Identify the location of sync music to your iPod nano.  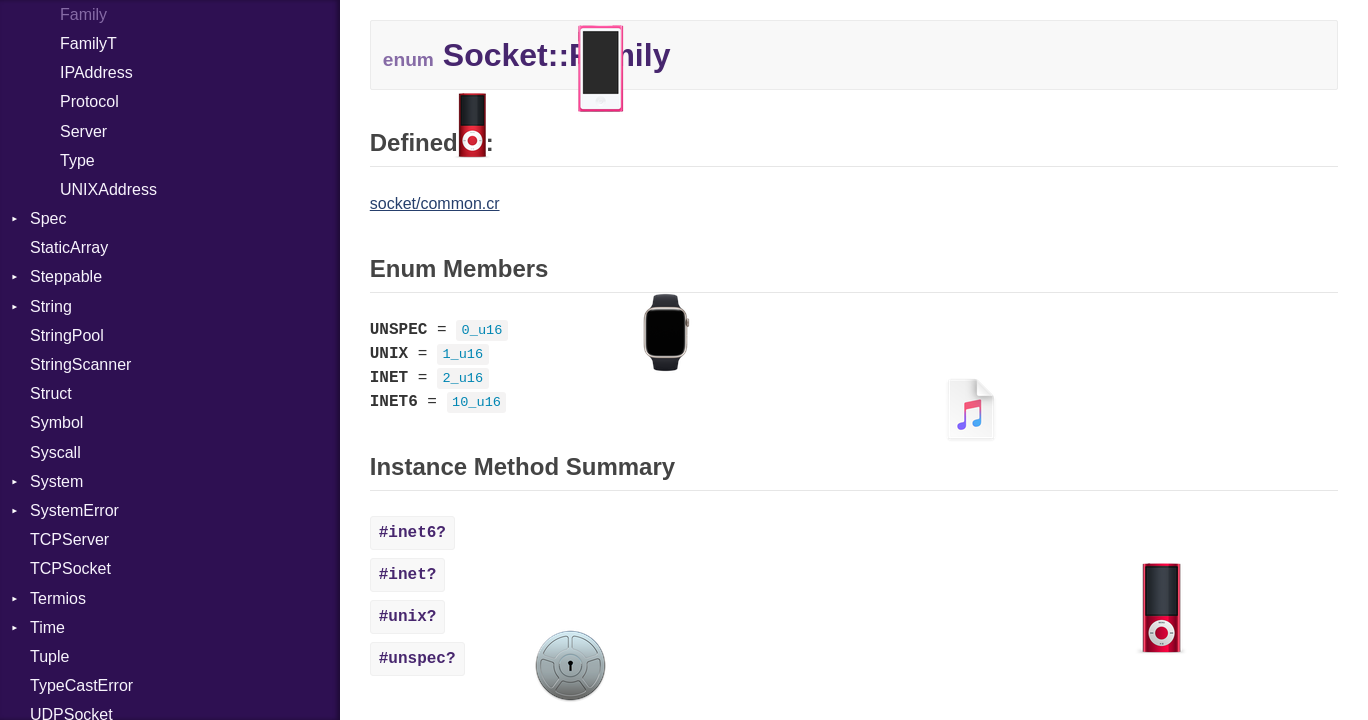
(472, 126).